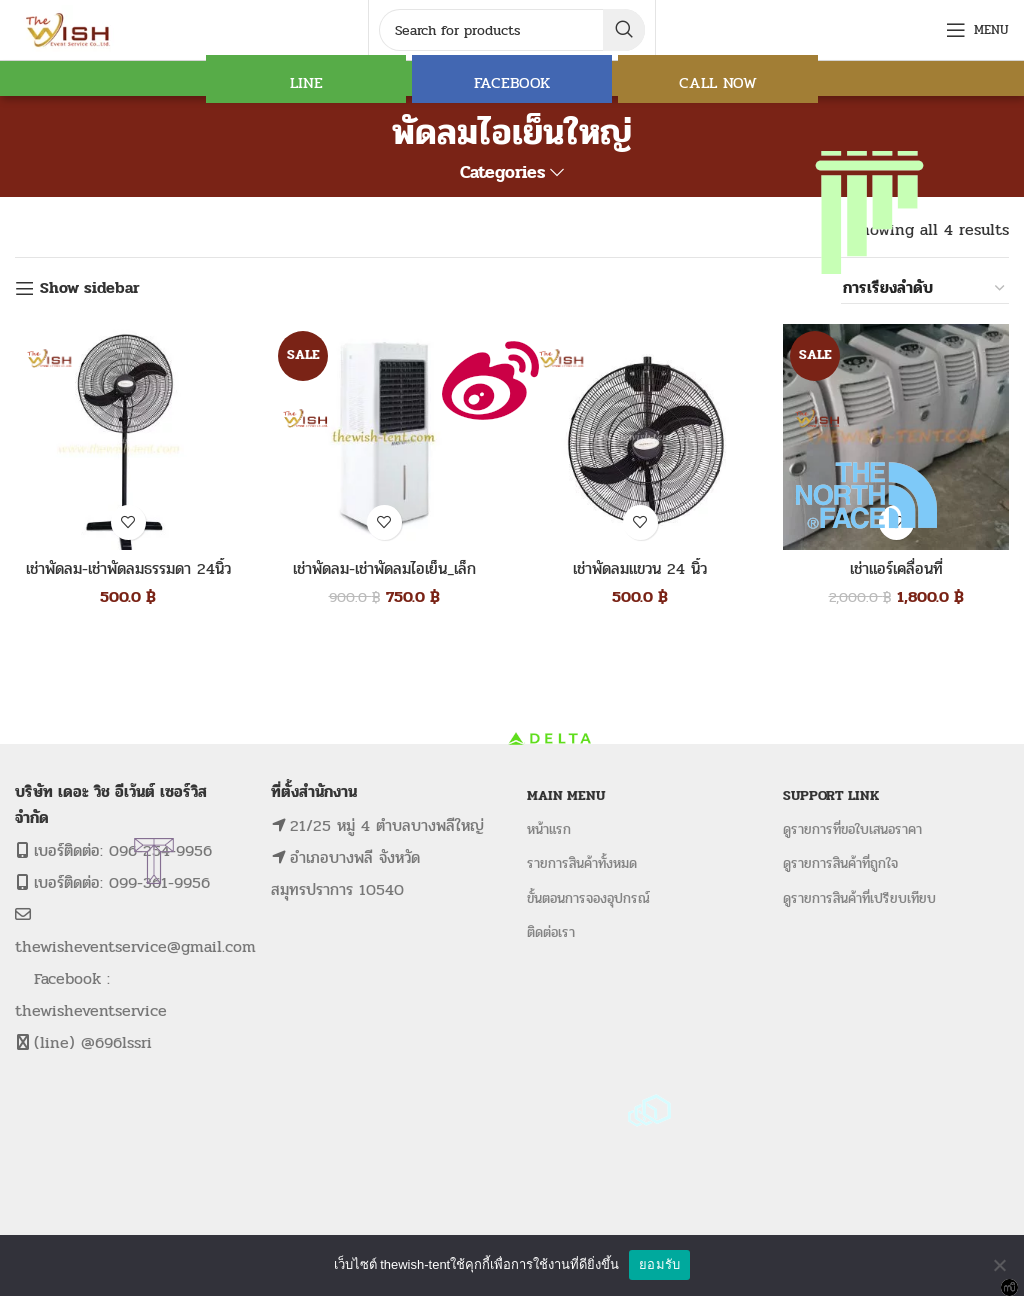 The width and height of the screenshot is (1024, 1296). What do you see at coordinates (154, 861) in the screenshot?
I see `visit talenthouse website or app` at bounding box center [154, 861].